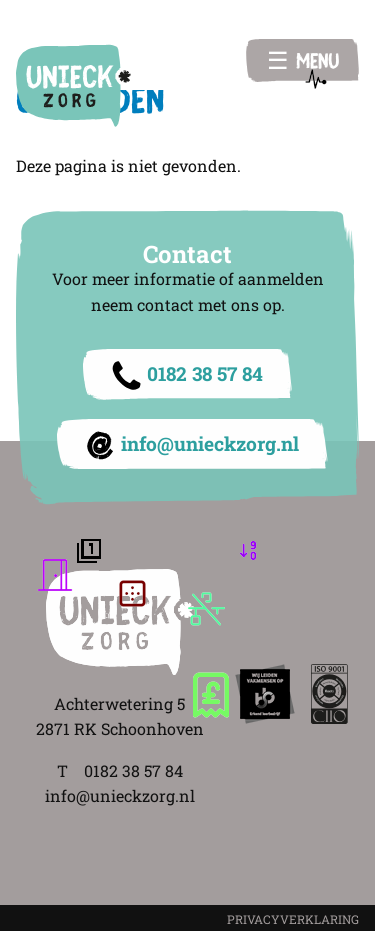  What do you see at coordinates (206, 609) in the screenshot?
I see `network connection unavailable` at bounding box center [206, 609].